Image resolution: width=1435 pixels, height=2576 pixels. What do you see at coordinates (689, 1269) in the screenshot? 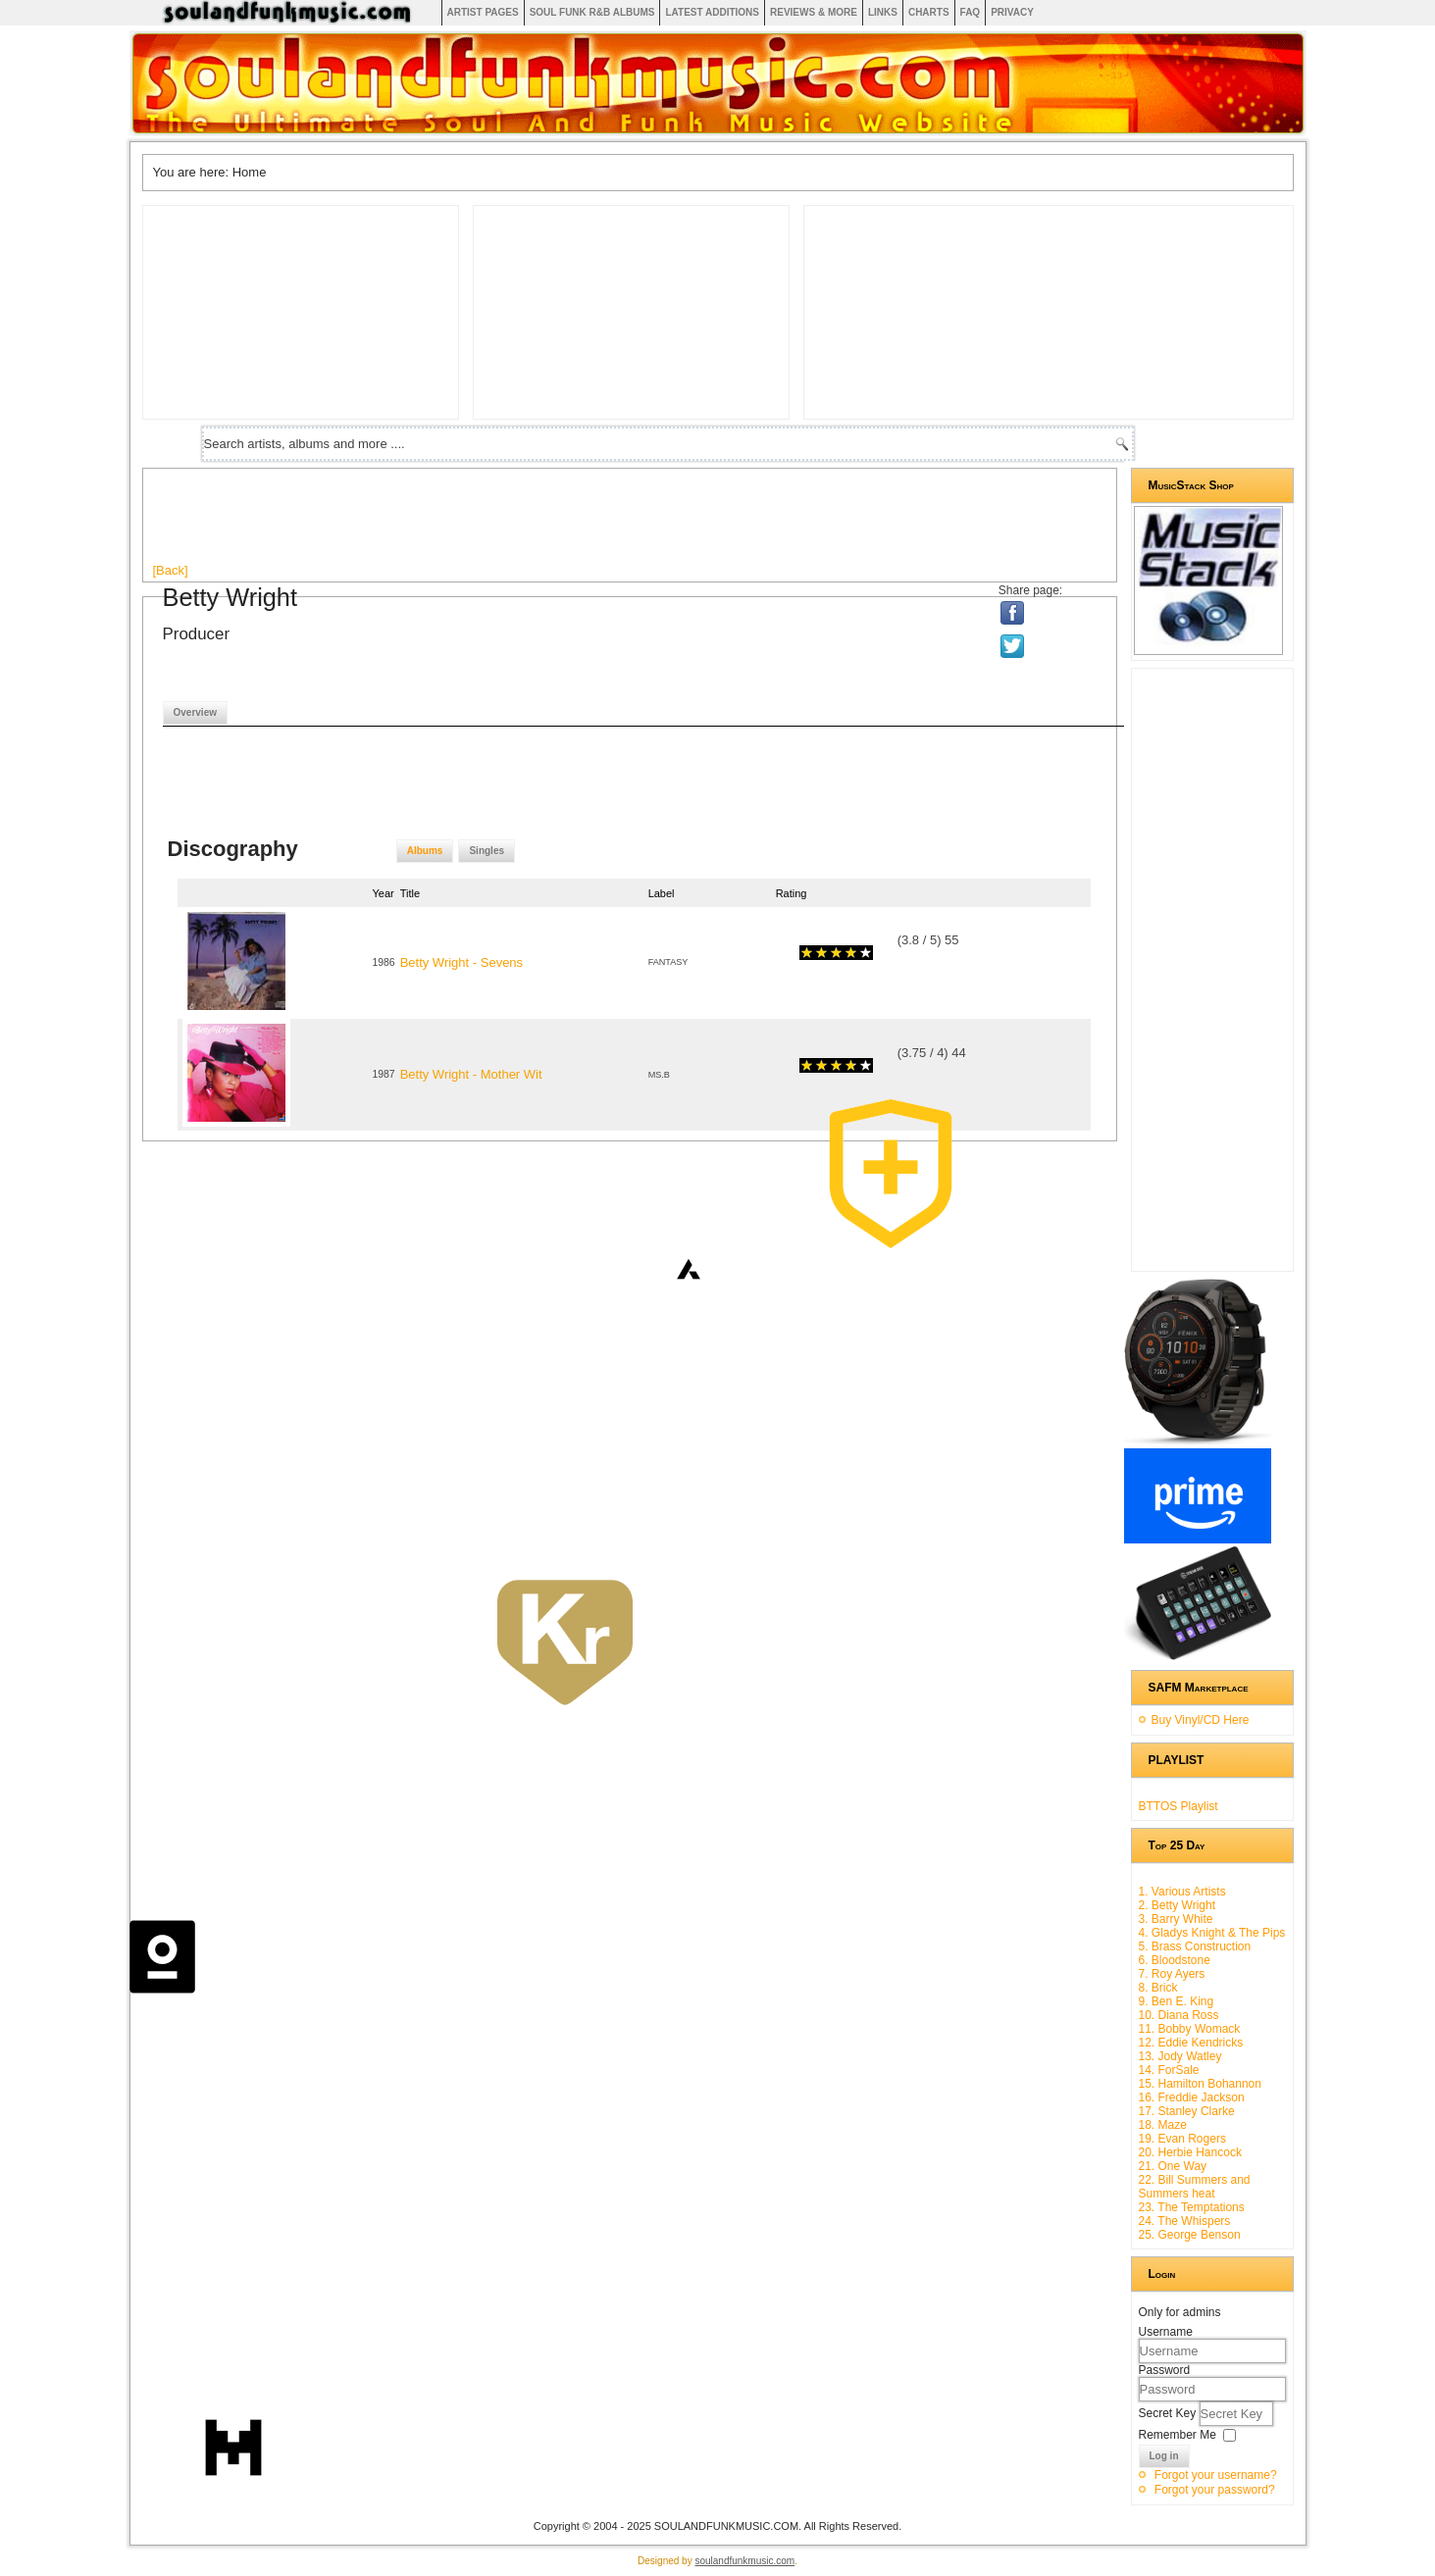
I see `axis bank app or service` at bounding box center [689, 1269].